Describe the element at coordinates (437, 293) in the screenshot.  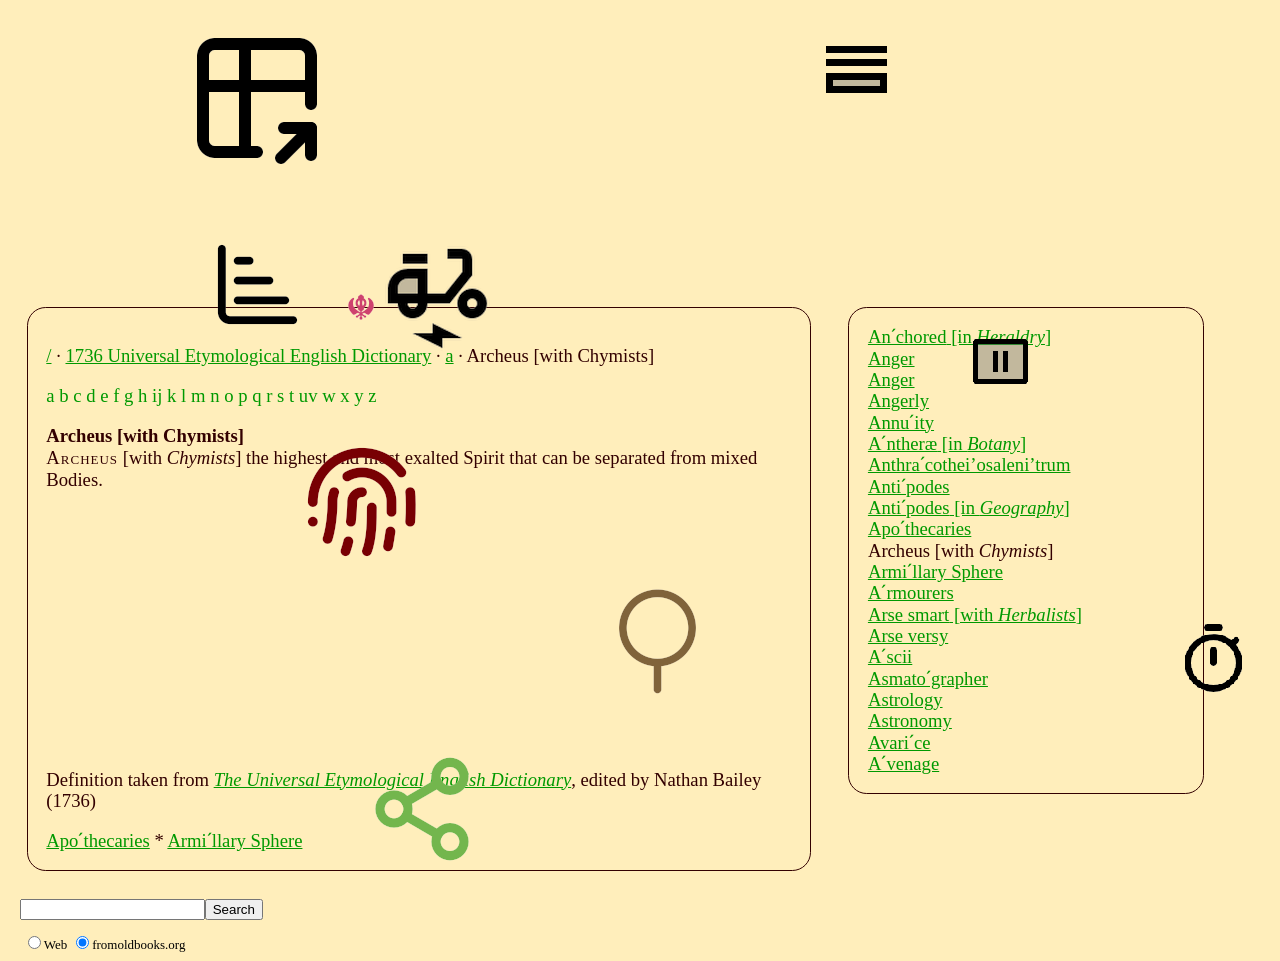
I see `select electric moped as transportation mode` at that location.